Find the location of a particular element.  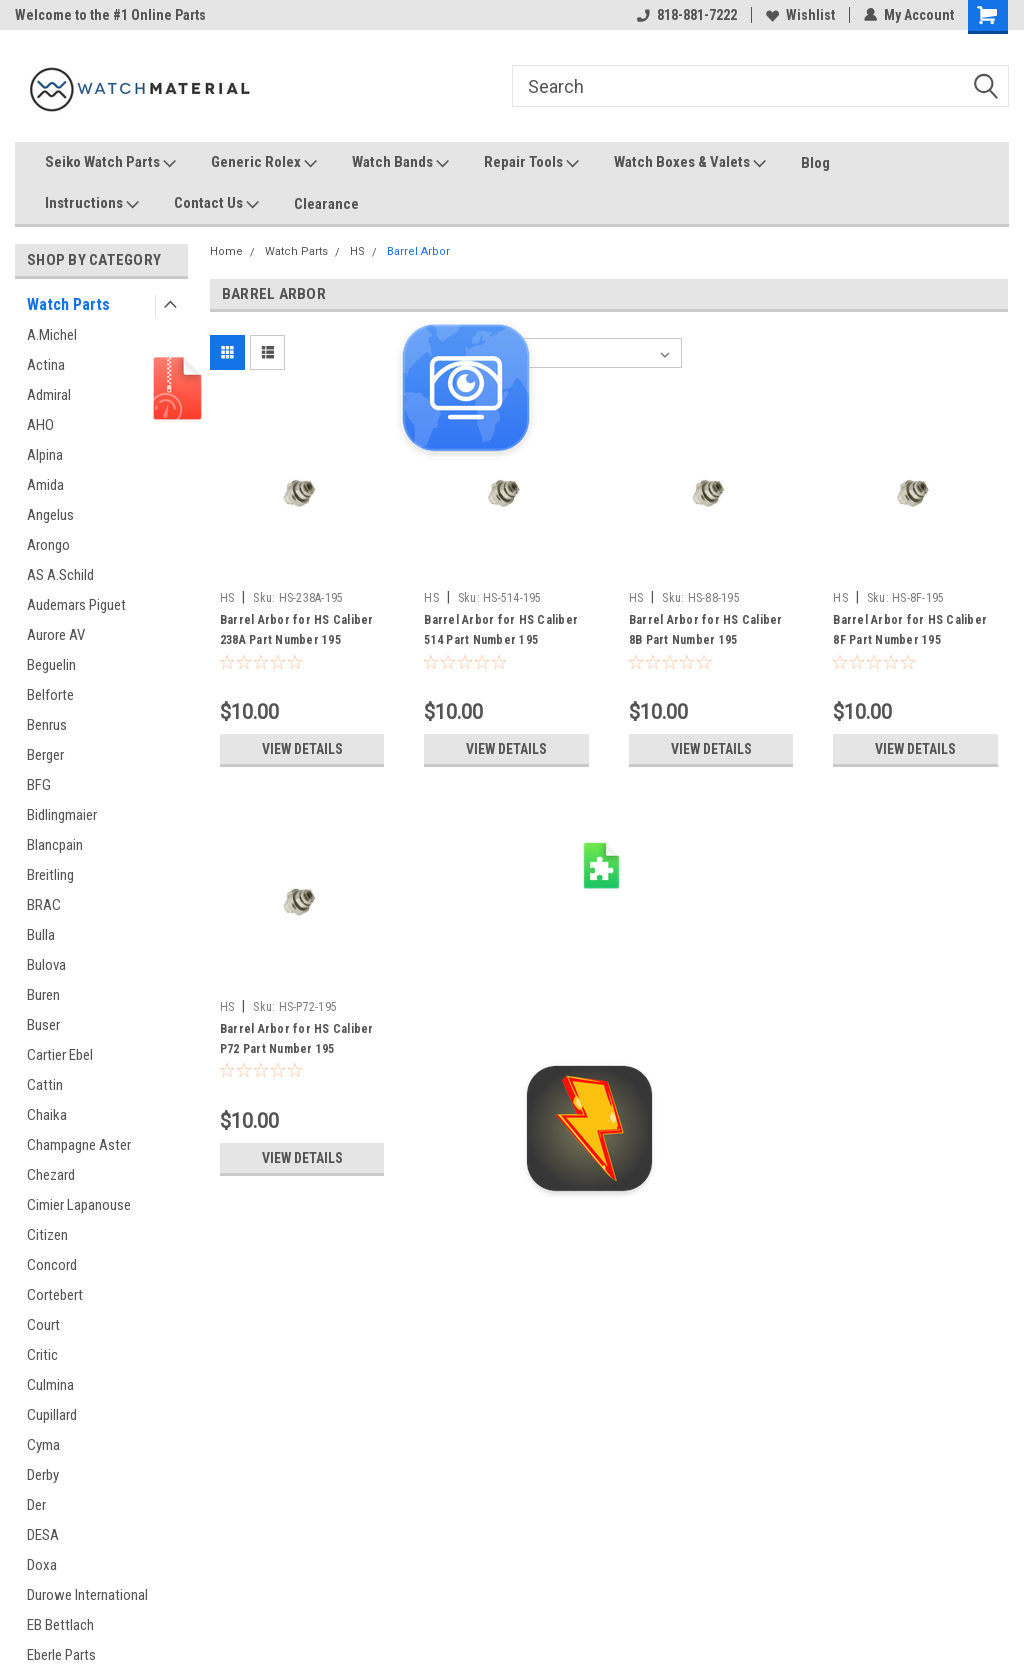

an rpm package file for linux software installation is located at coordinates (177, 389).